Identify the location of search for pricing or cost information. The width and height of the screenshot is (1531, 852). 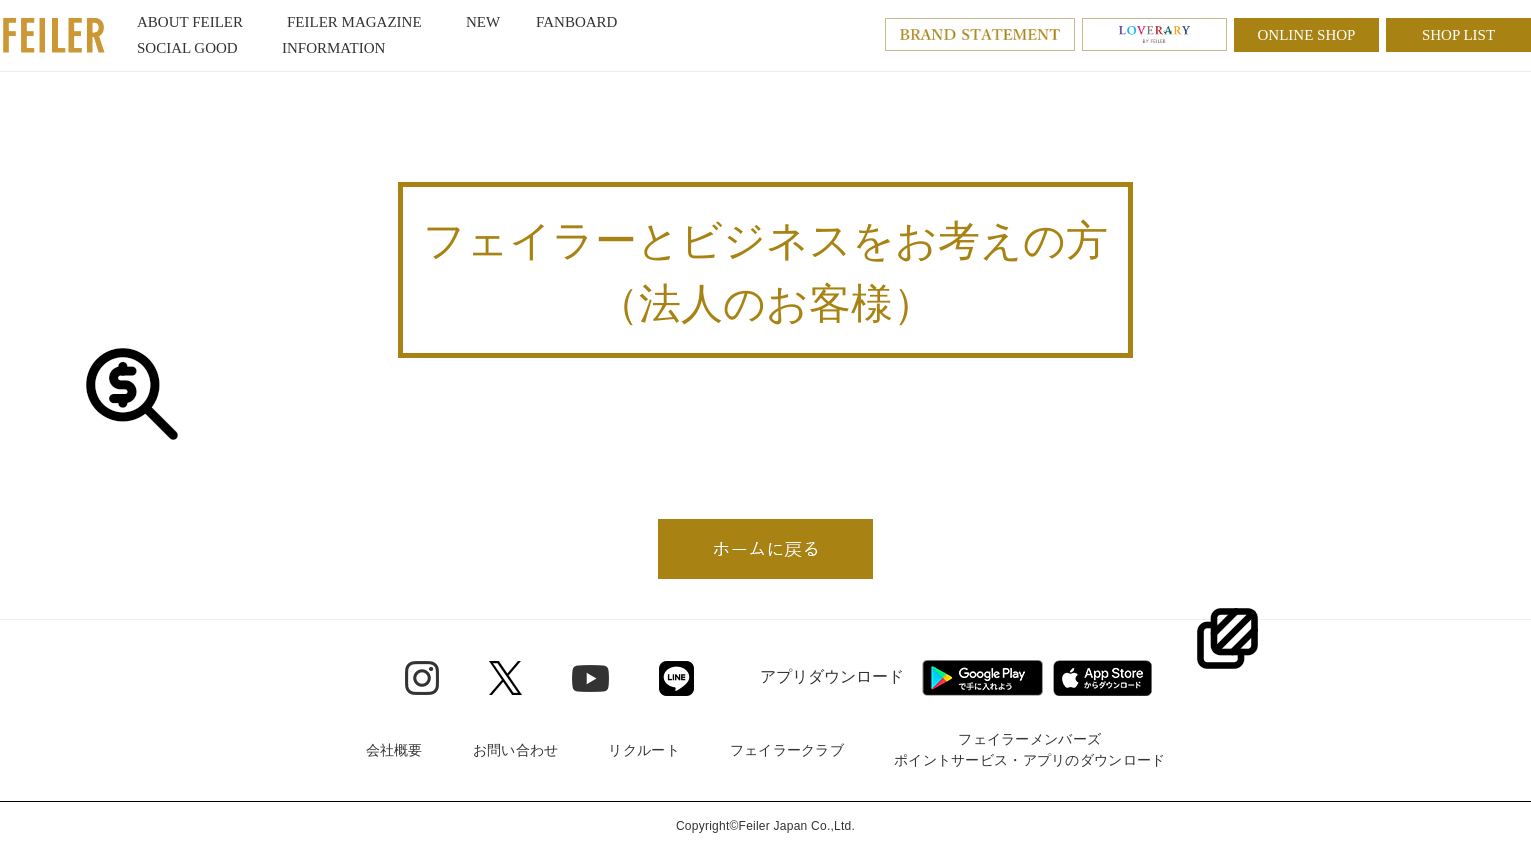
(132, 394).